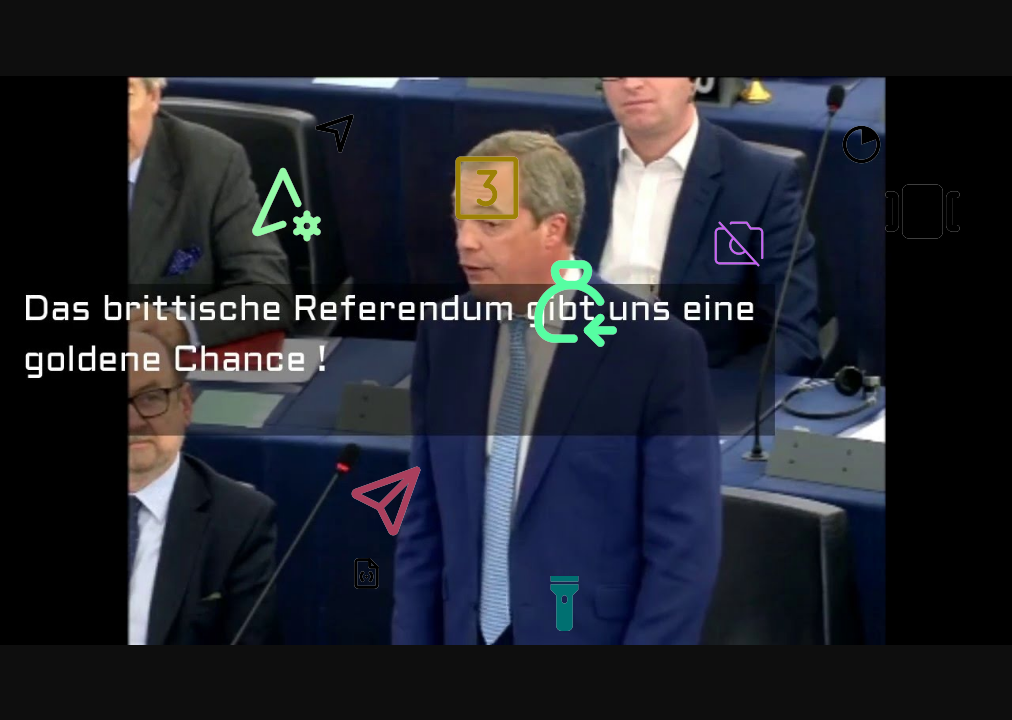 This screenshot has height=720, width=1012. What do you see at coordinates (571, 301) in the screenshot?
I see `return or refund money` at bounding box center [571, 301].